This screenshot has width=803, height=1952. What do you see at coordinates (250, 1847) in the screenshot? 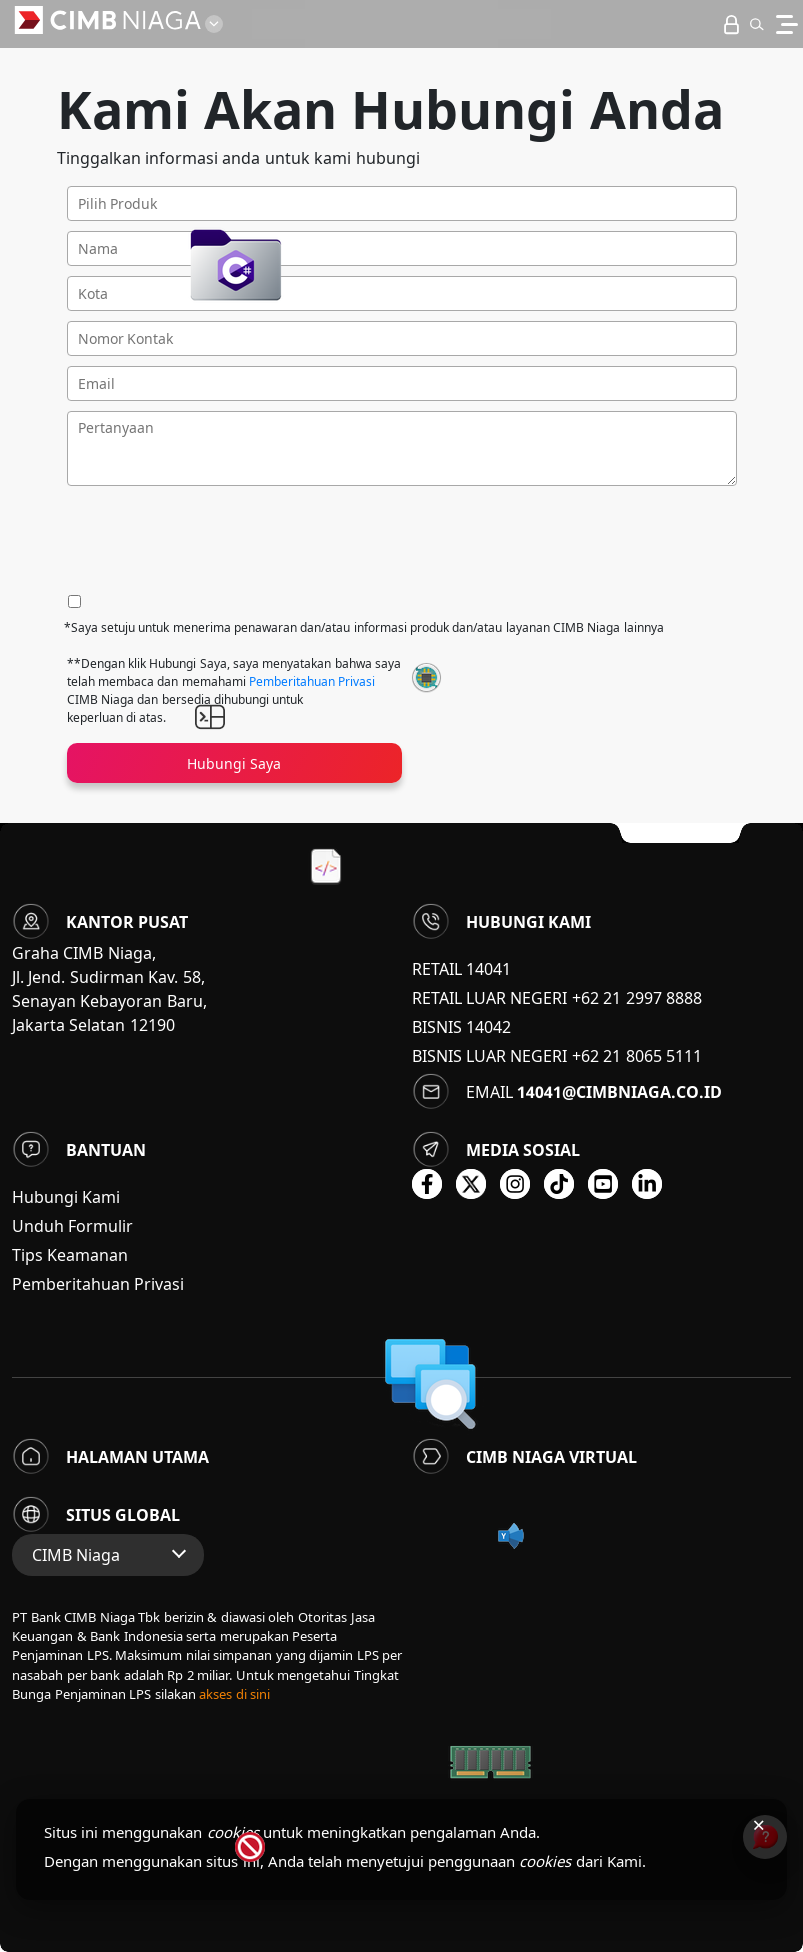
I see `delete selected email message` at bounding box center [250, 1847].